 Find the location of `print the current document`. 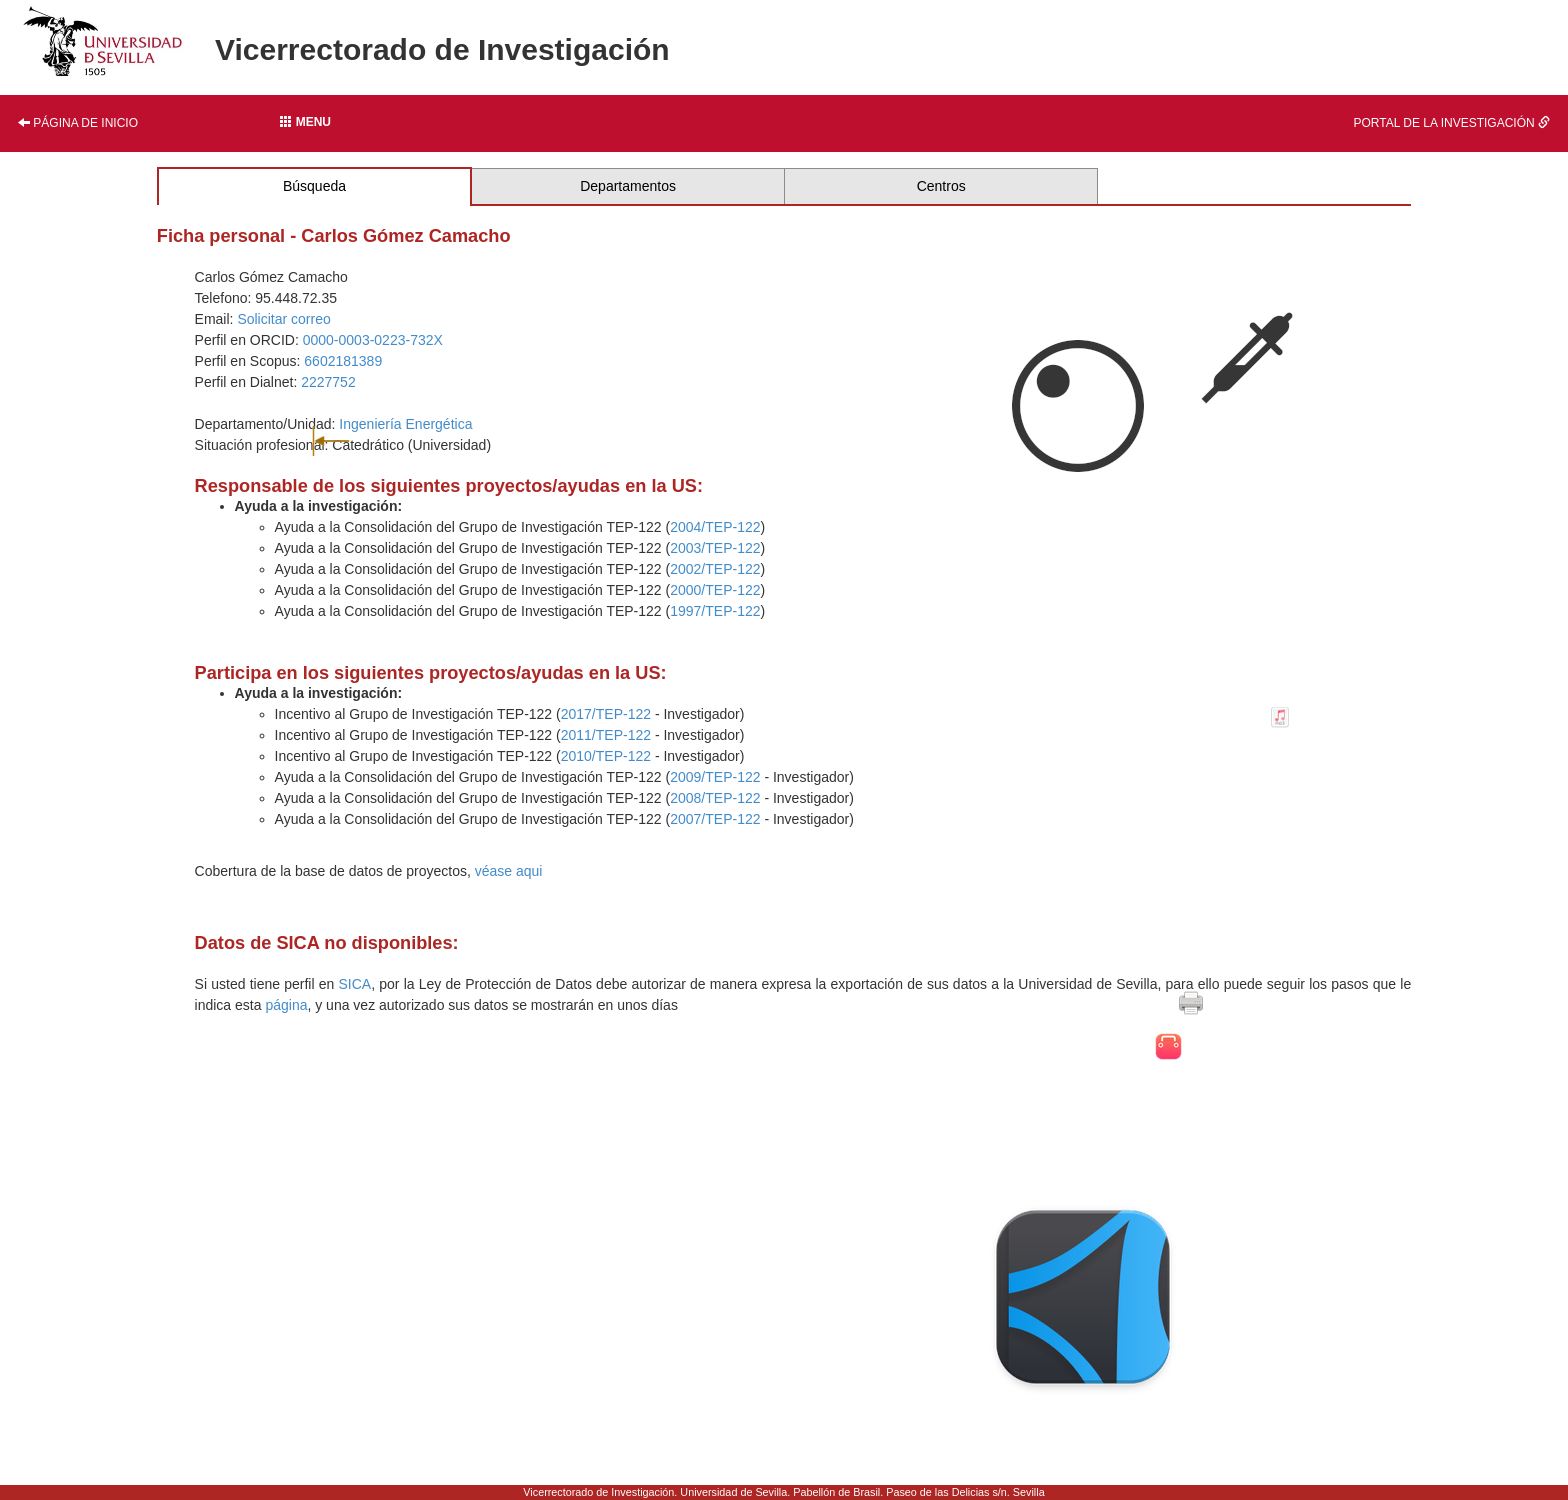

print the current document is located at coordinates (1191, 1003).